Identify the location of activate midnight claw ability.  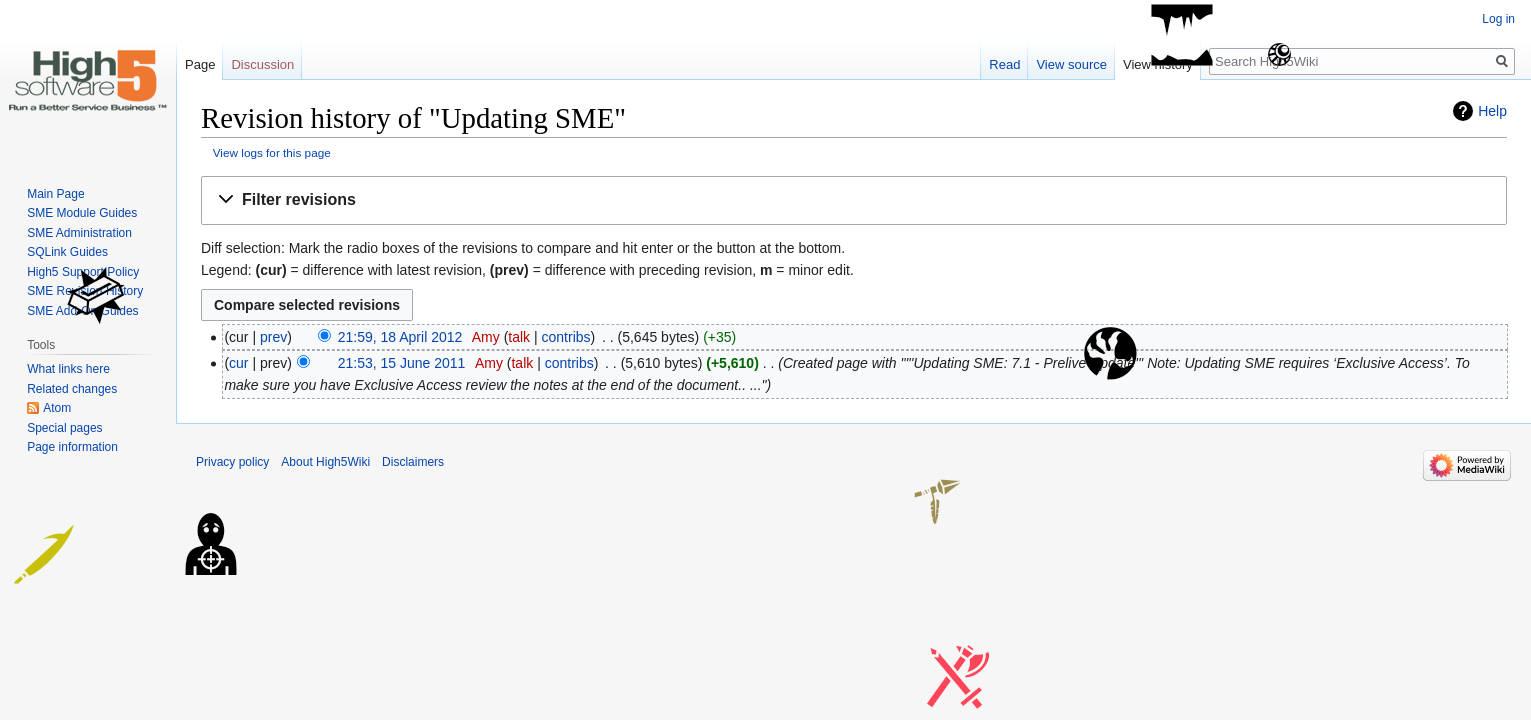
(1110, 353).